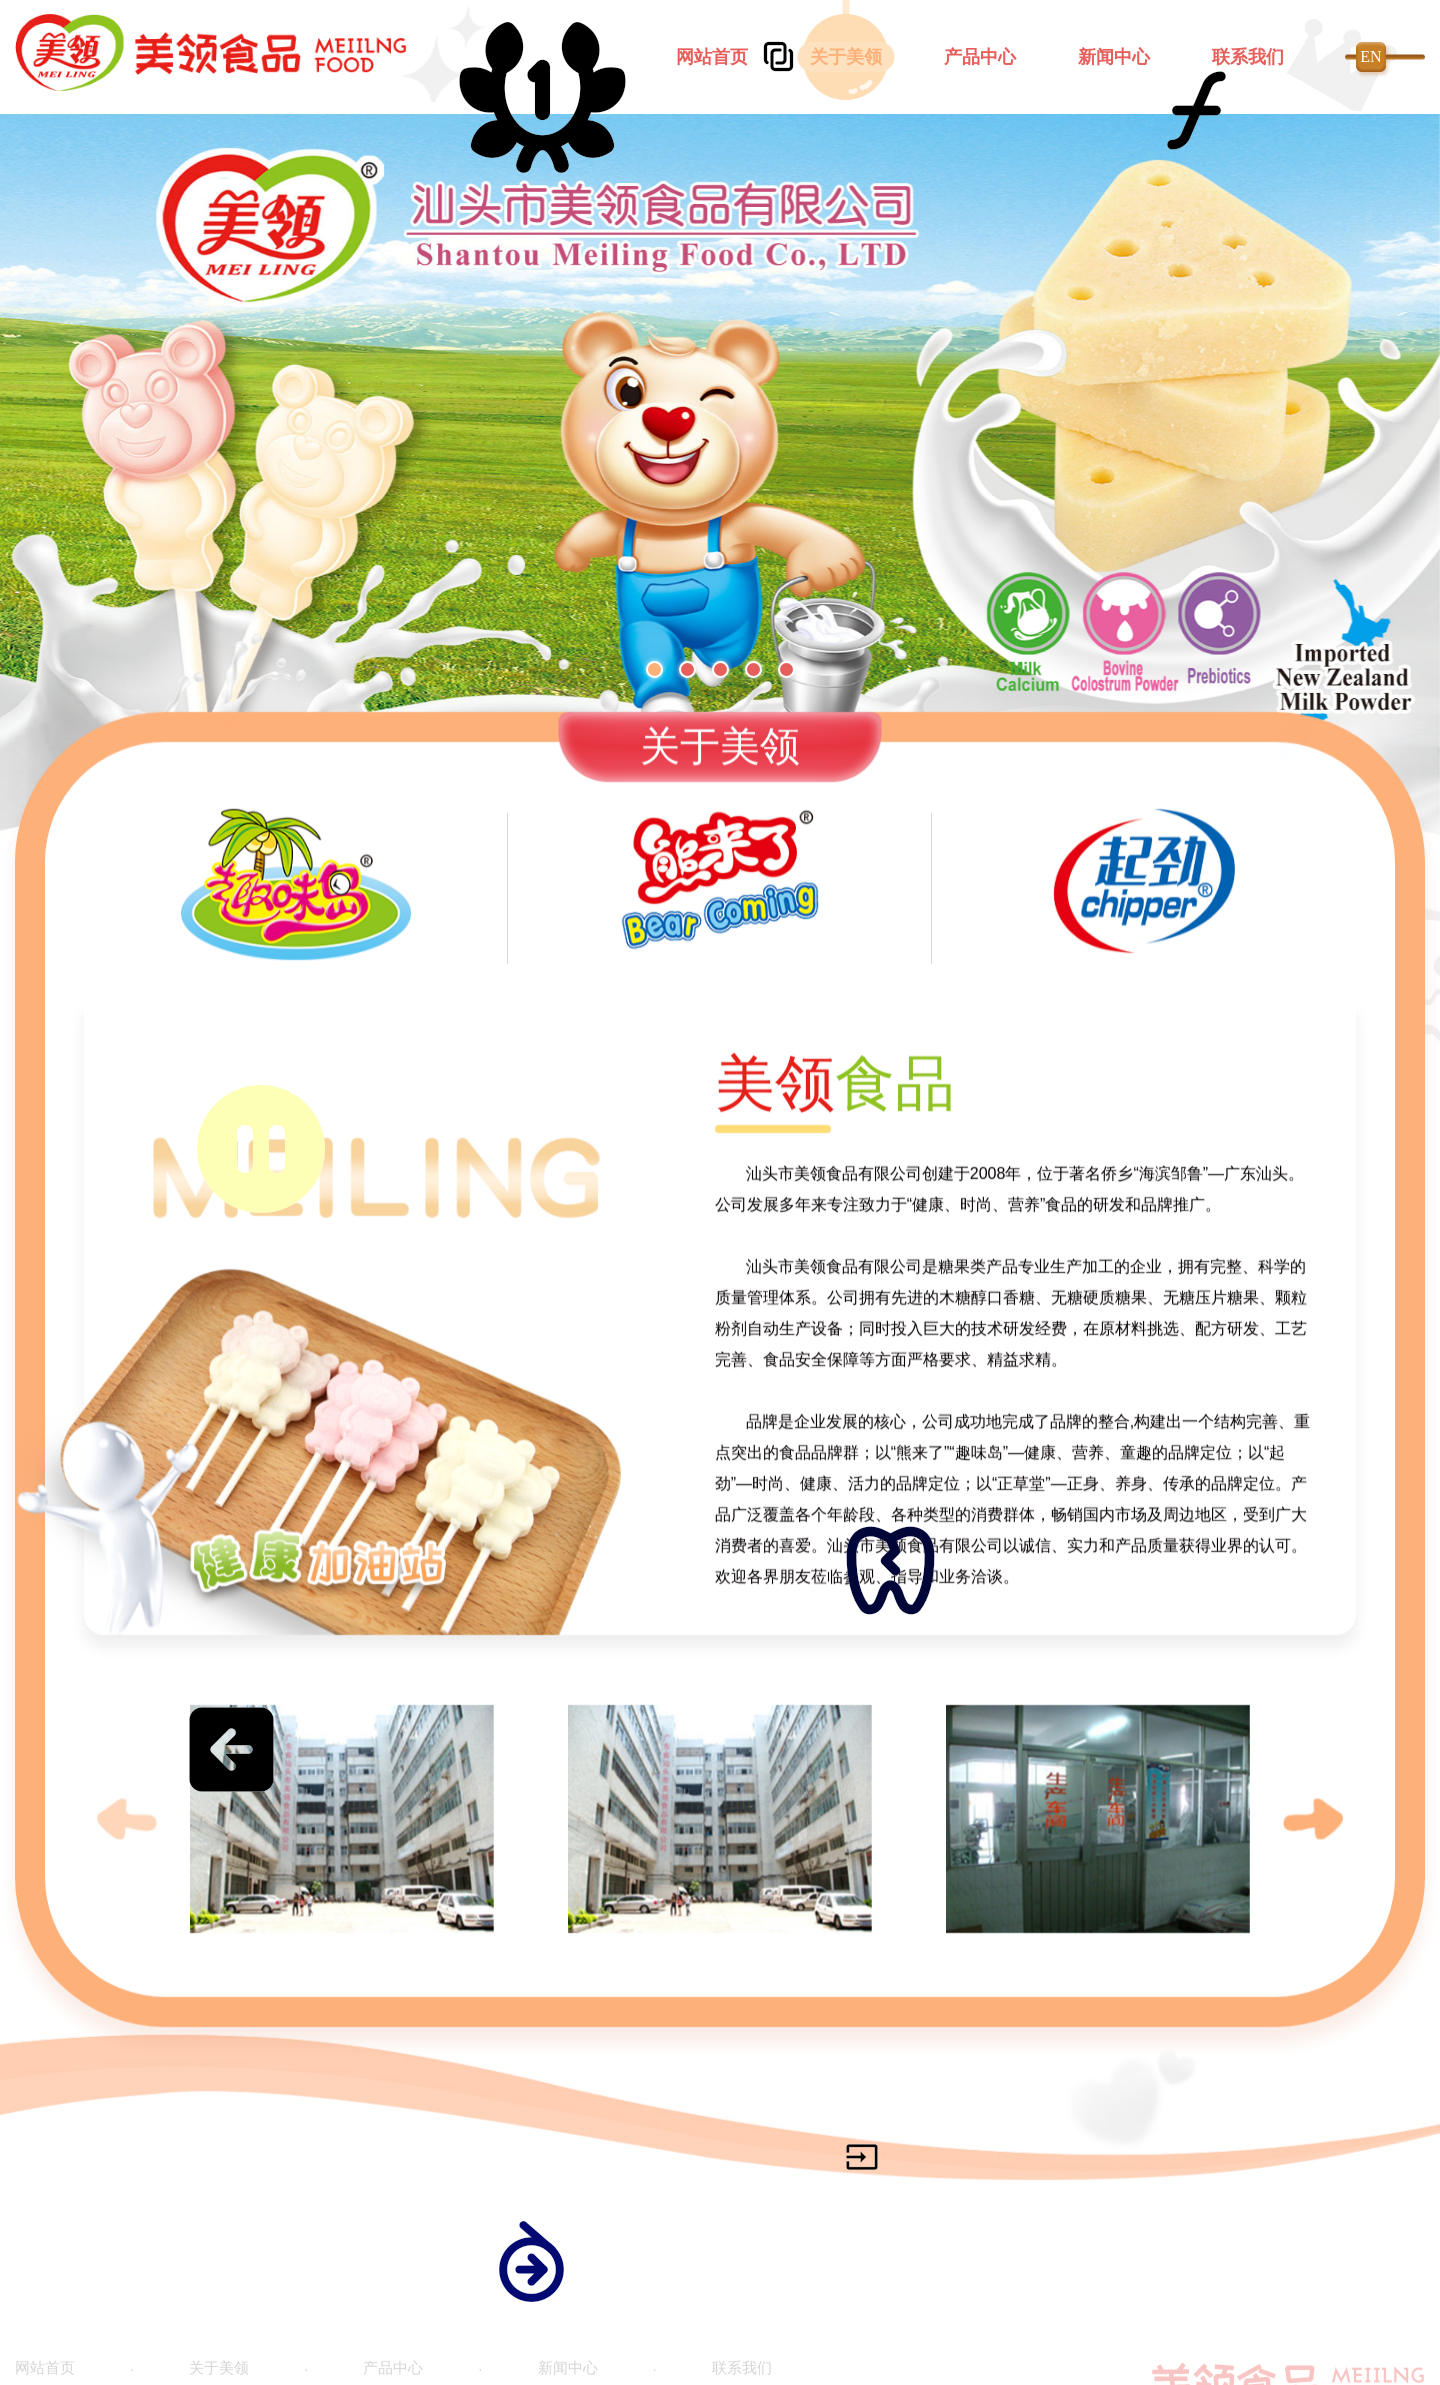 Image resolution: width=1440 pixels, height=2385 pixels. I want to click on navigate to Doctrine PHP library documentation, so click(531, 2261).